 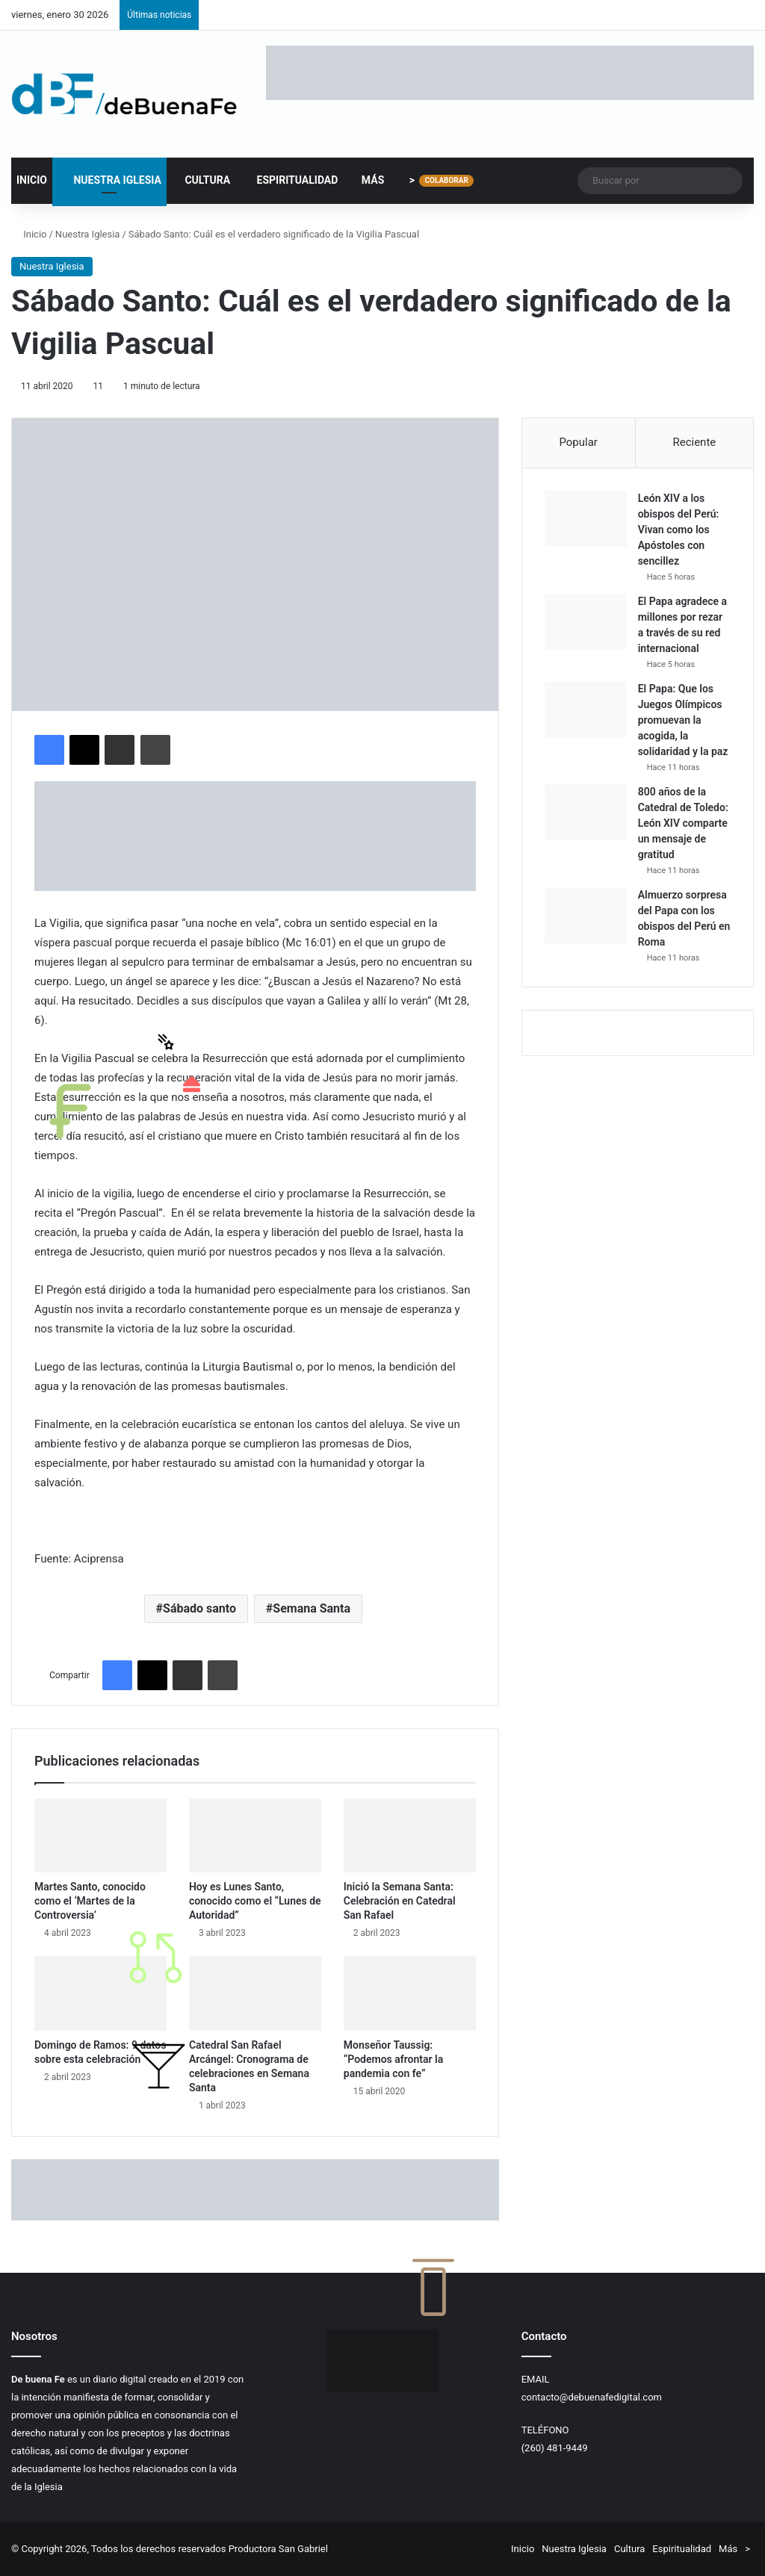 What do you see at coordinates (191, 1085) in the screenshot?
I see `eject a disc or removable media` at bounding box center [191, 1085].